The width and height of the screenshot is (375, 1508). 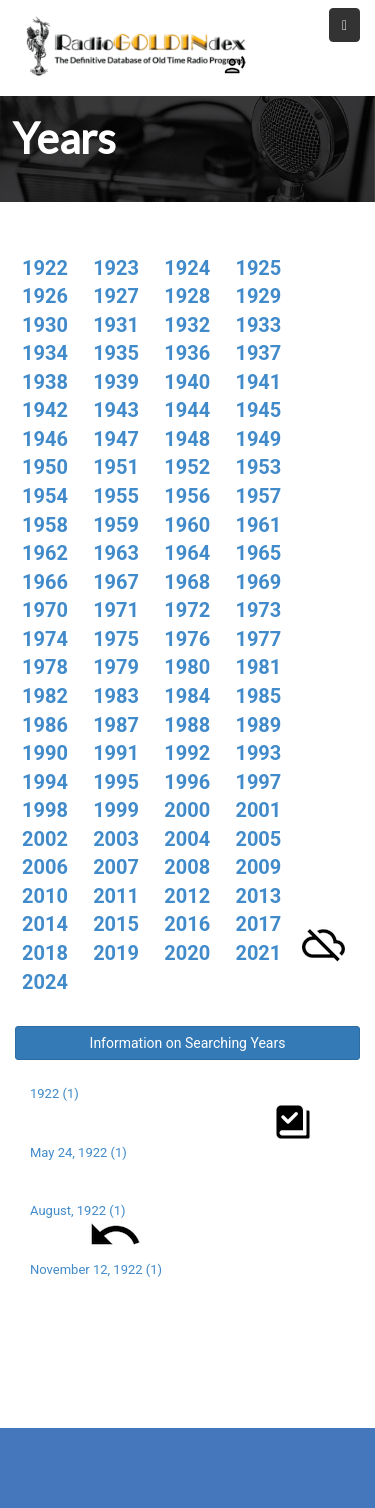 What do you see at coordinates (235, 65) in the screenshot?
I see `text-to-speech or voice output enabled` at bounding box center [235, 65].